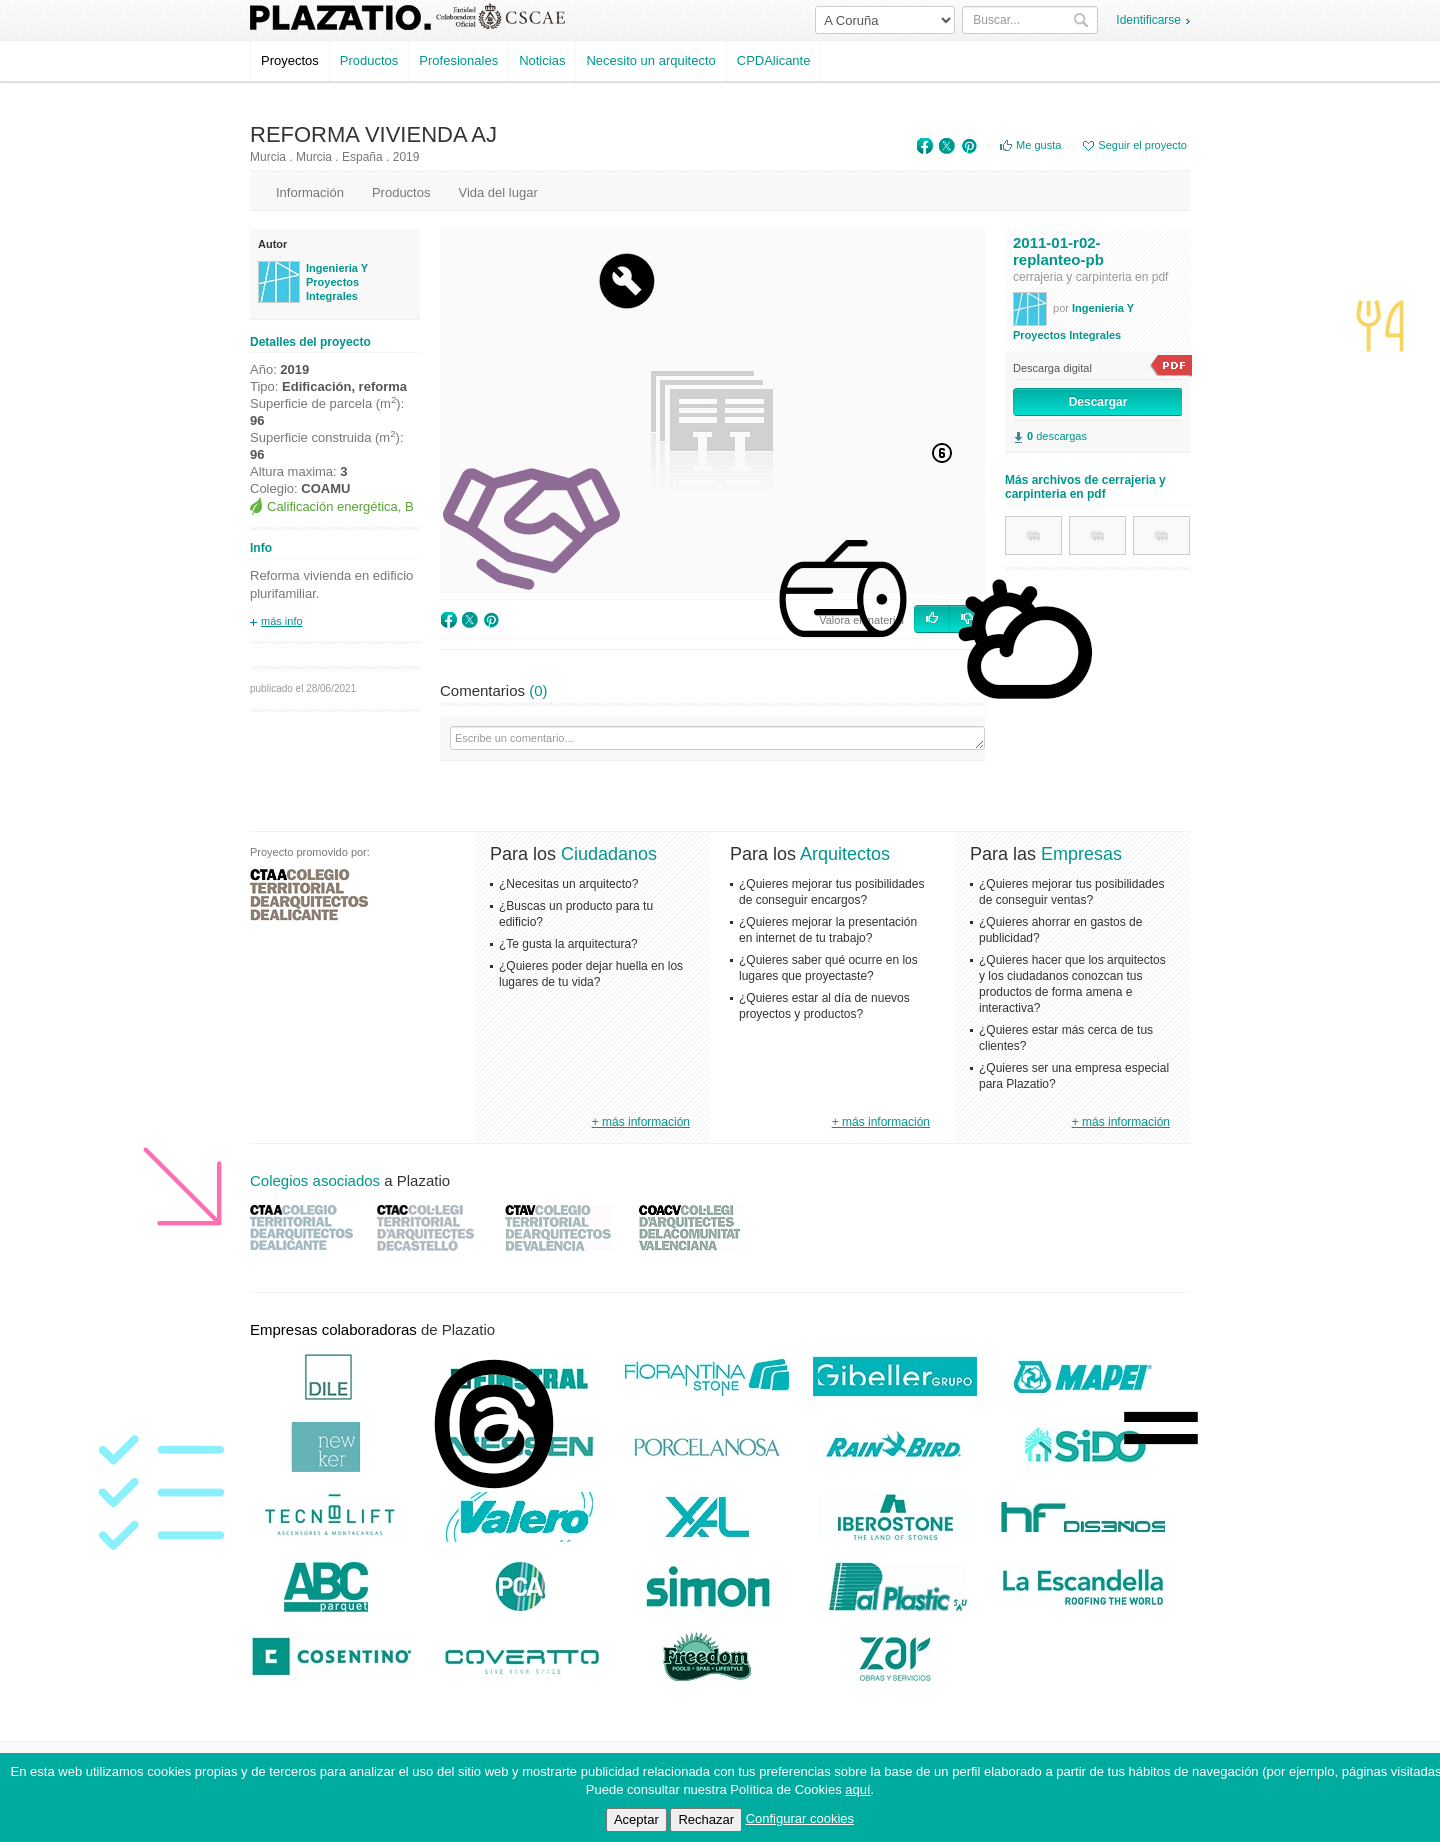 This screenshot has height=1842, width=1440. What do you see at coordinates (942, 453) in the screenshot?
I see `indicates step 6 in a multi-step process` at bounding box center [942, 453].